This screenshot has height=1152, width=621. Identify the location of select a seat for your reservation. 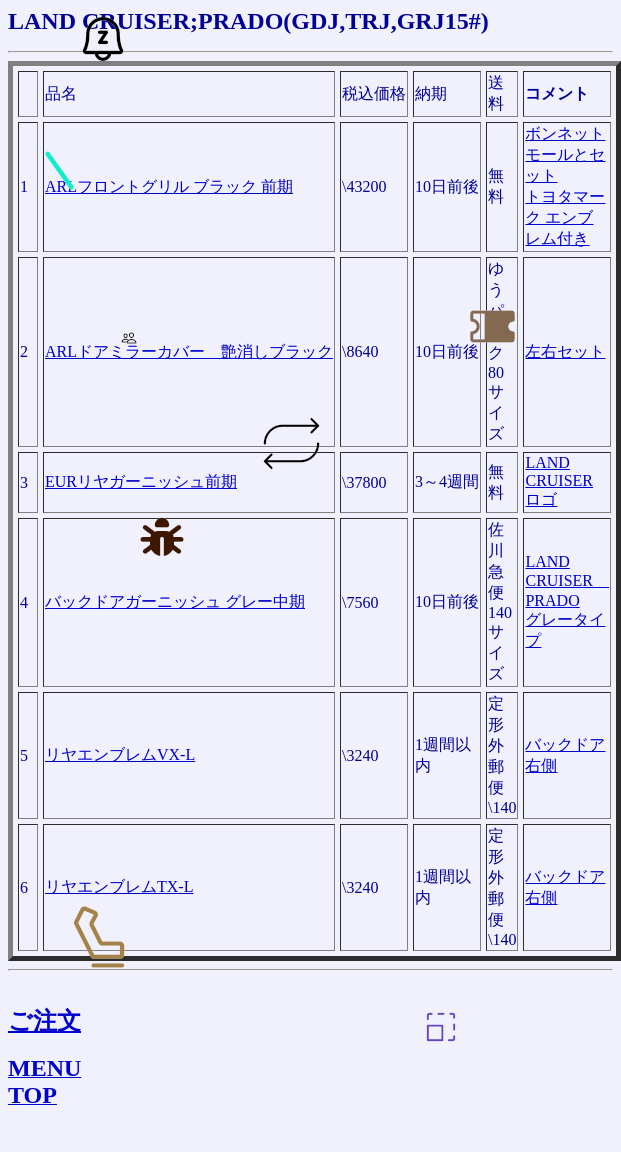
(98, 937).